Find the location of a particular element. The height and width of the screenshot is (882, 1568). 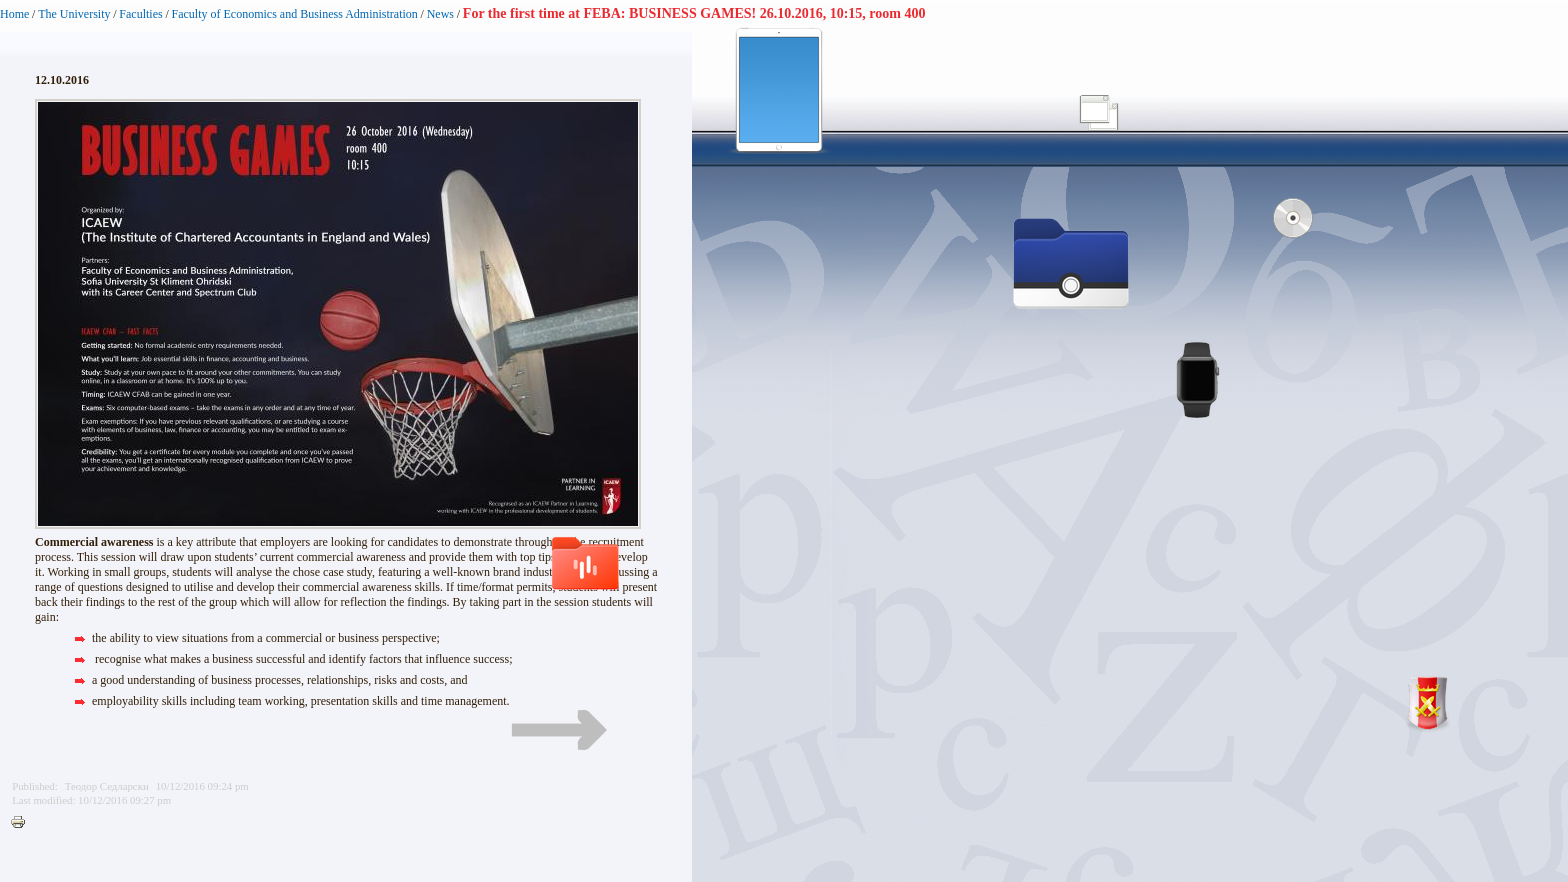

apple watch device icon is located at coordinates (1197, 380).